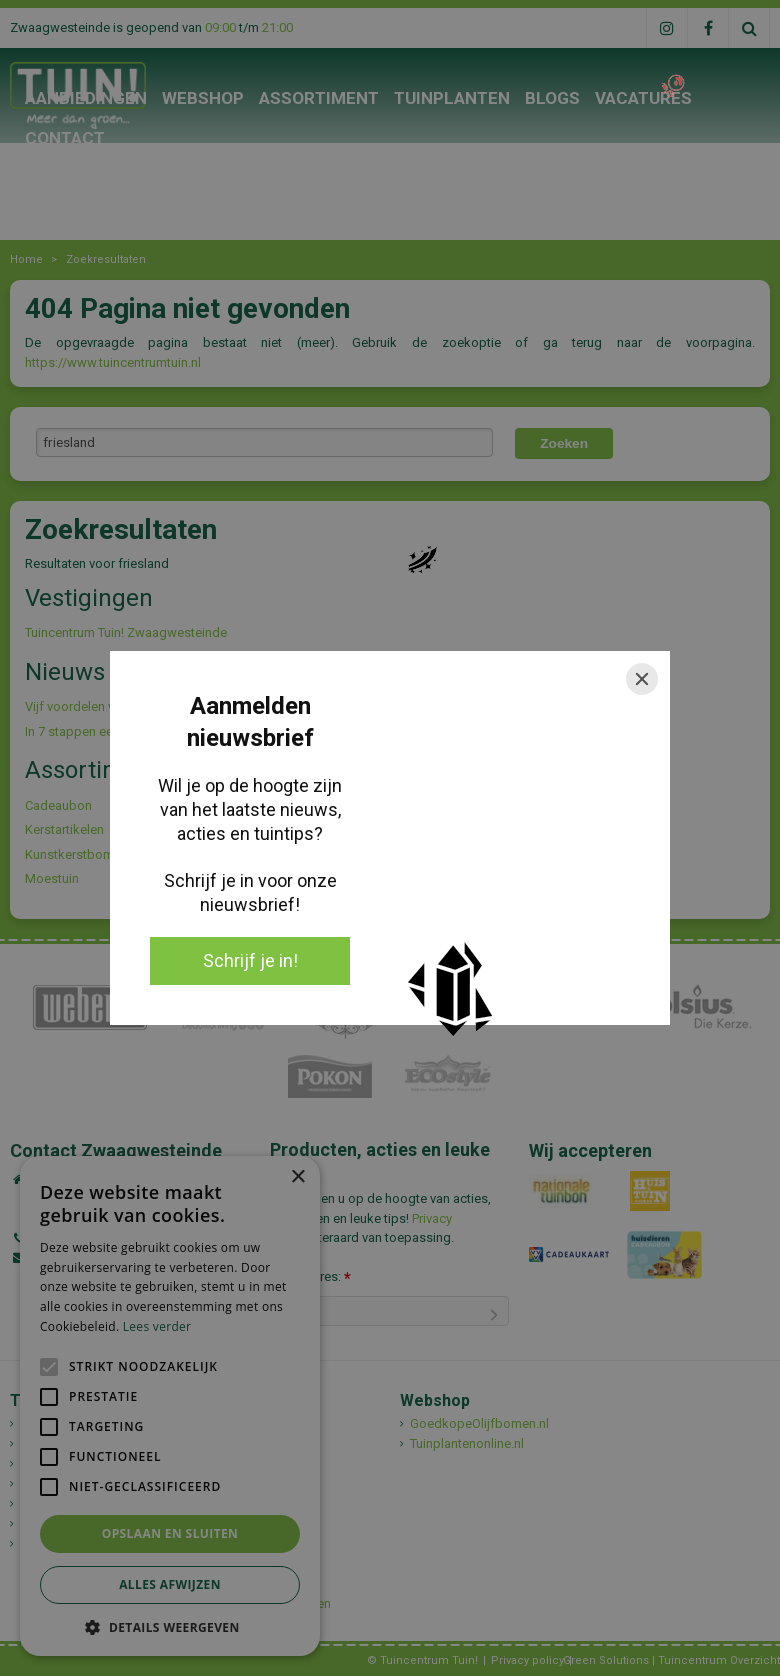 The image size is (780, 1676). What do you see at coordinates (451, 988) in the screenshot?
I see `collect or interact with a magic crystal item` at bounding box center [451, 988].